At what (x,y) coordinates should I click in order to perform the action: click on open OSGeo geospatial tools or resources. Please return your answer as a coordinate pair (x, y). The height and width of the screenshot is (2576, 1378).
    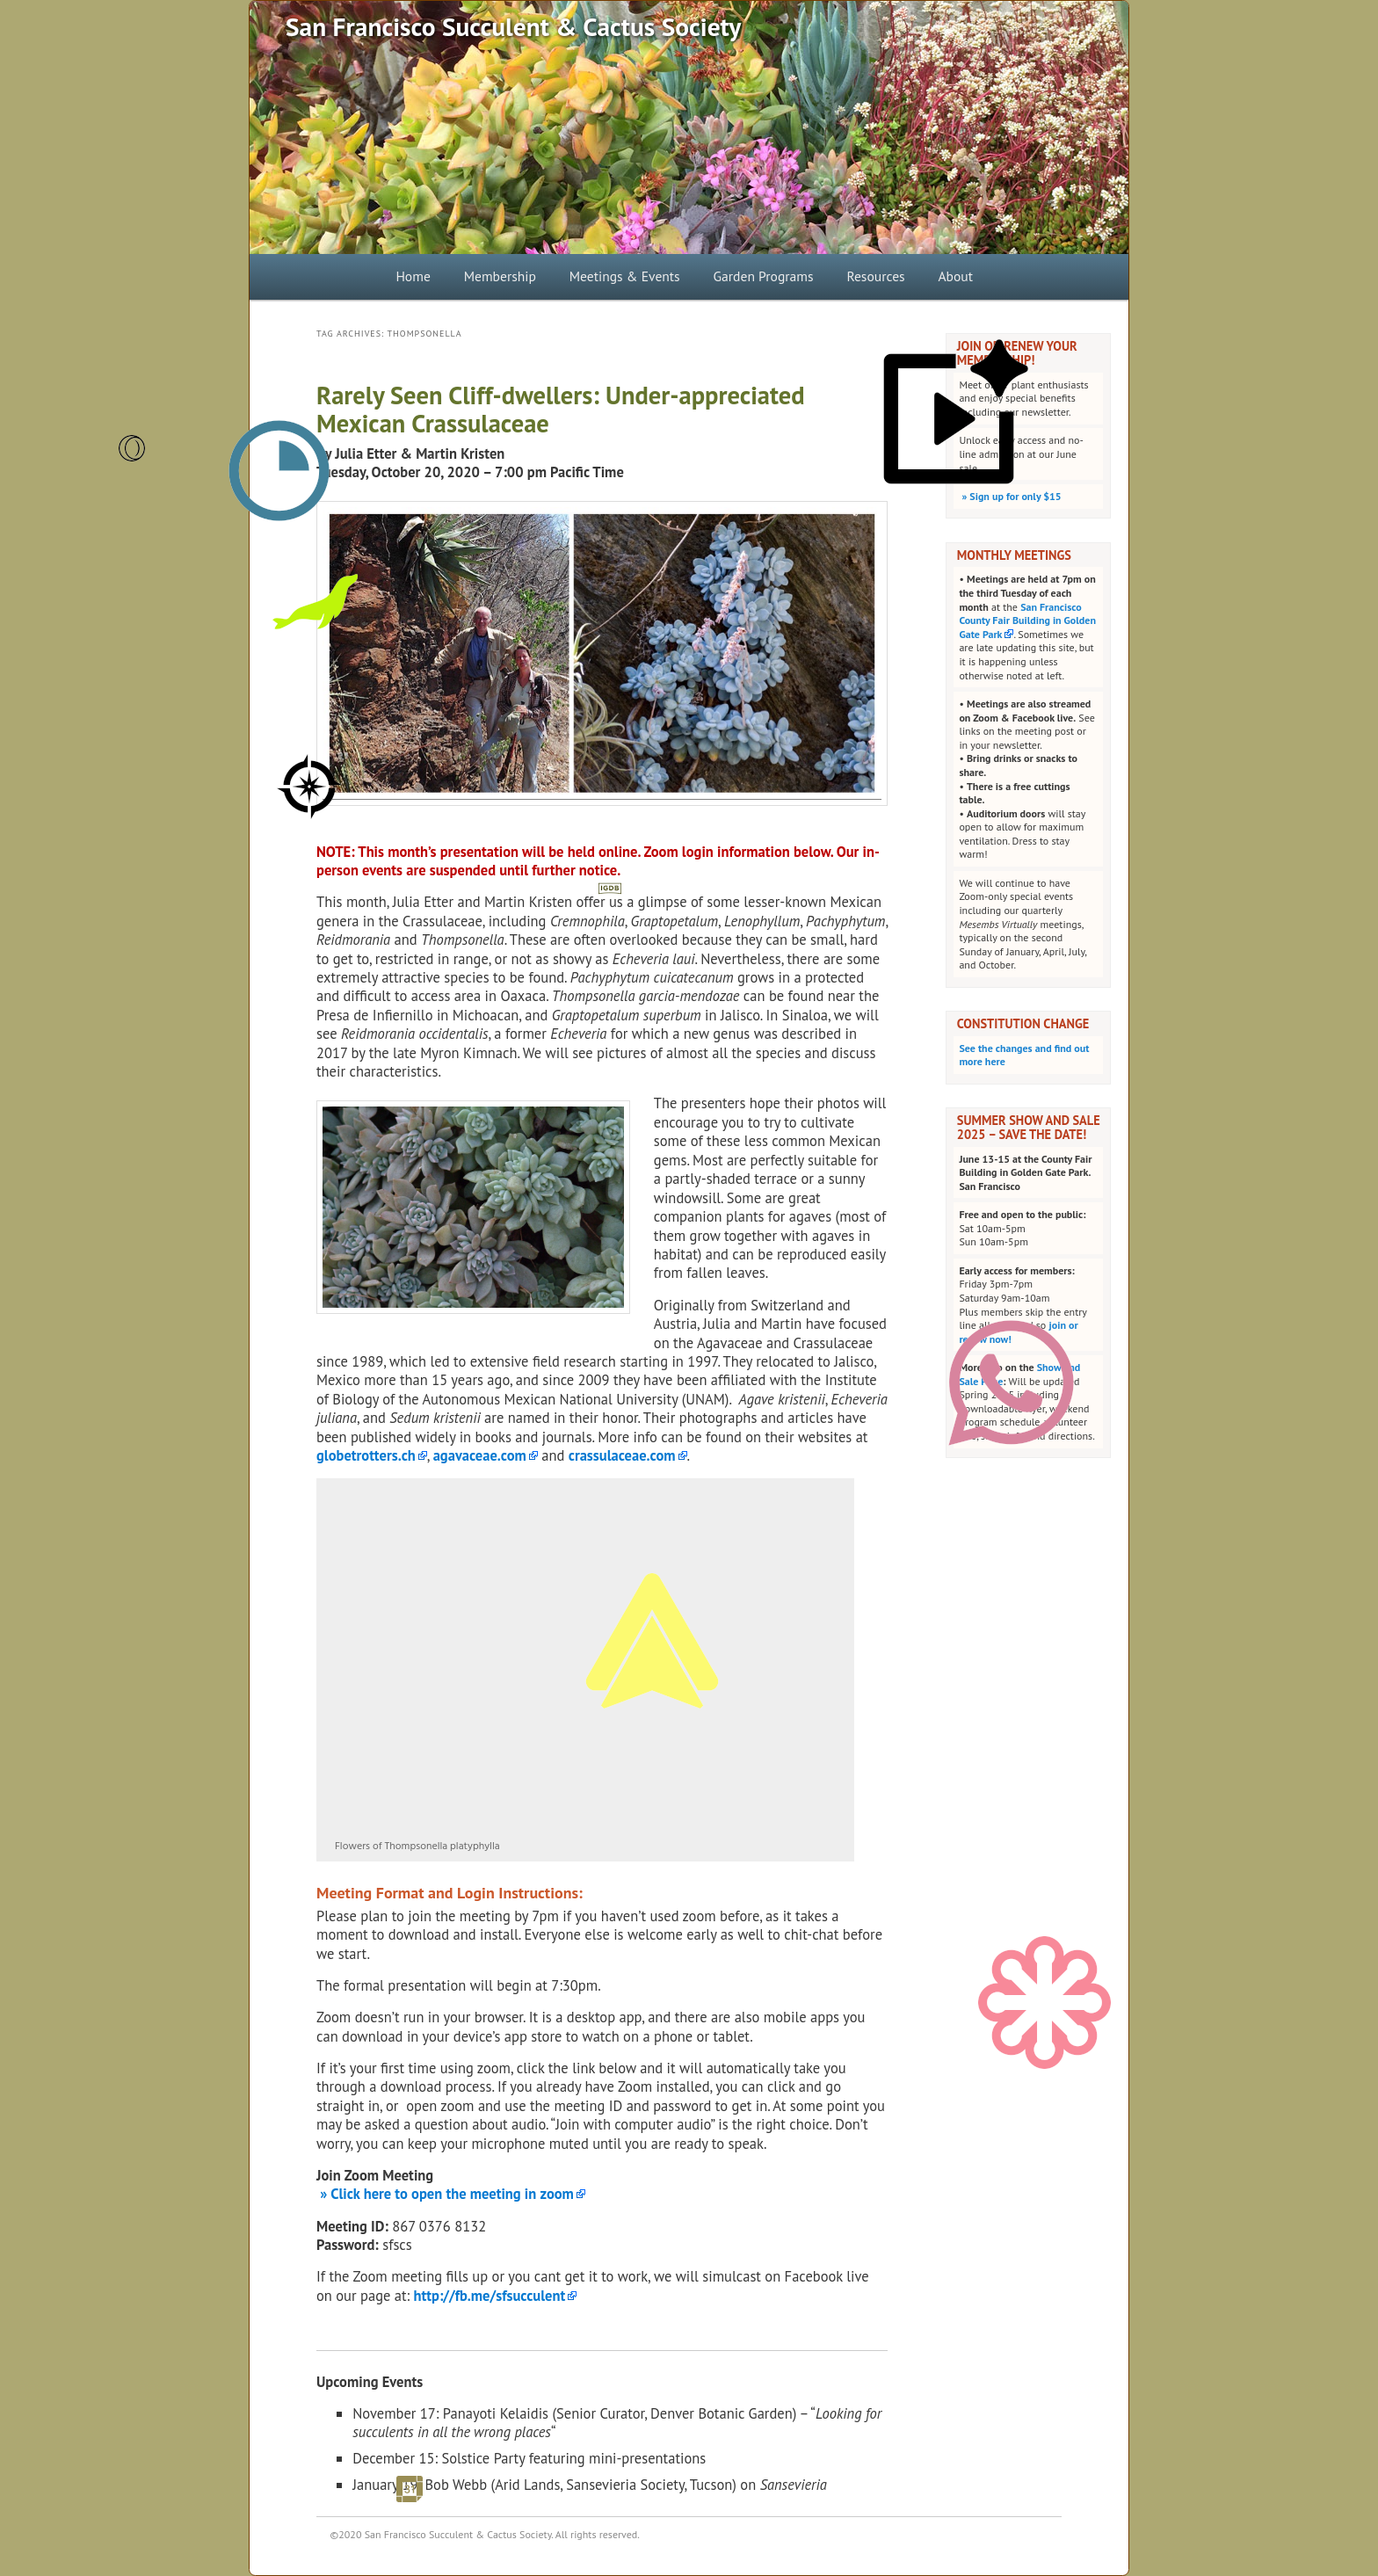
    Looking at the image, I should click on (309, 787).